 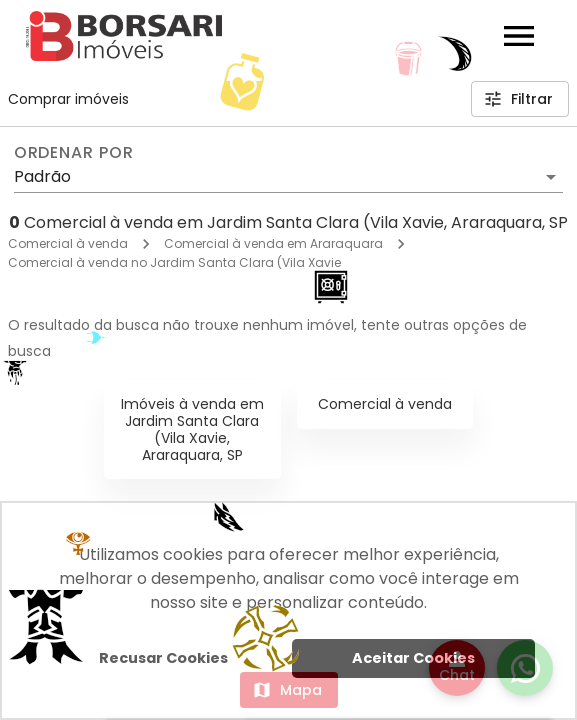 What do you see at coordinates (408, 57) in the screenshot?
I see `empty inventory slot or container` at bounding box center [408, 57].